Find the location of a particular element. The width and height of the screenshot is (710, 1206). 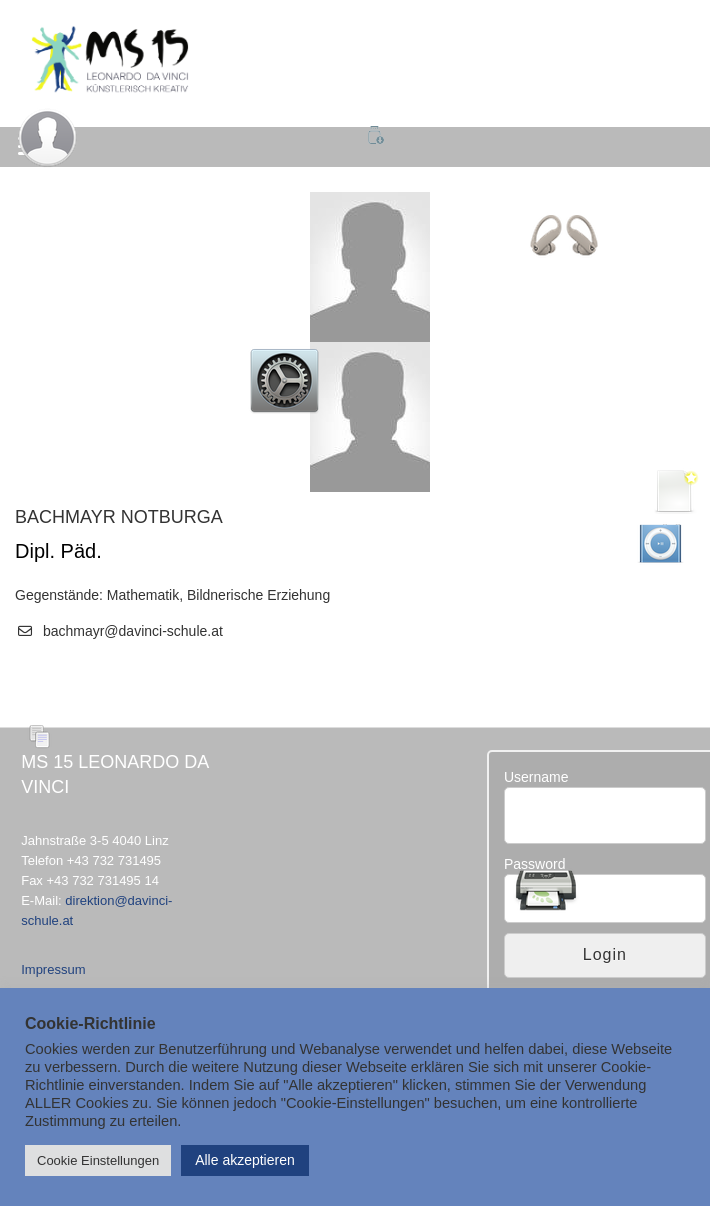

access advertising and privacy settings is located at coordinates (284, 380).